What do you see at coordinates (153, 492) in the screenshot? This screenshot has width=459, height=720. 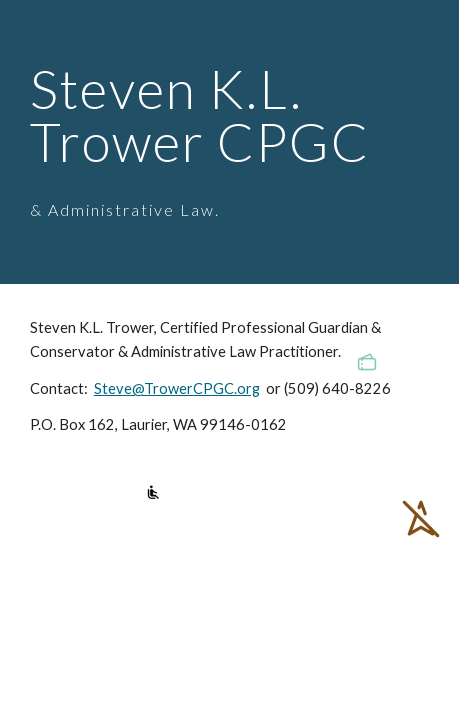 I see `indicates seat recline is available` at bounding box center [153, 492].